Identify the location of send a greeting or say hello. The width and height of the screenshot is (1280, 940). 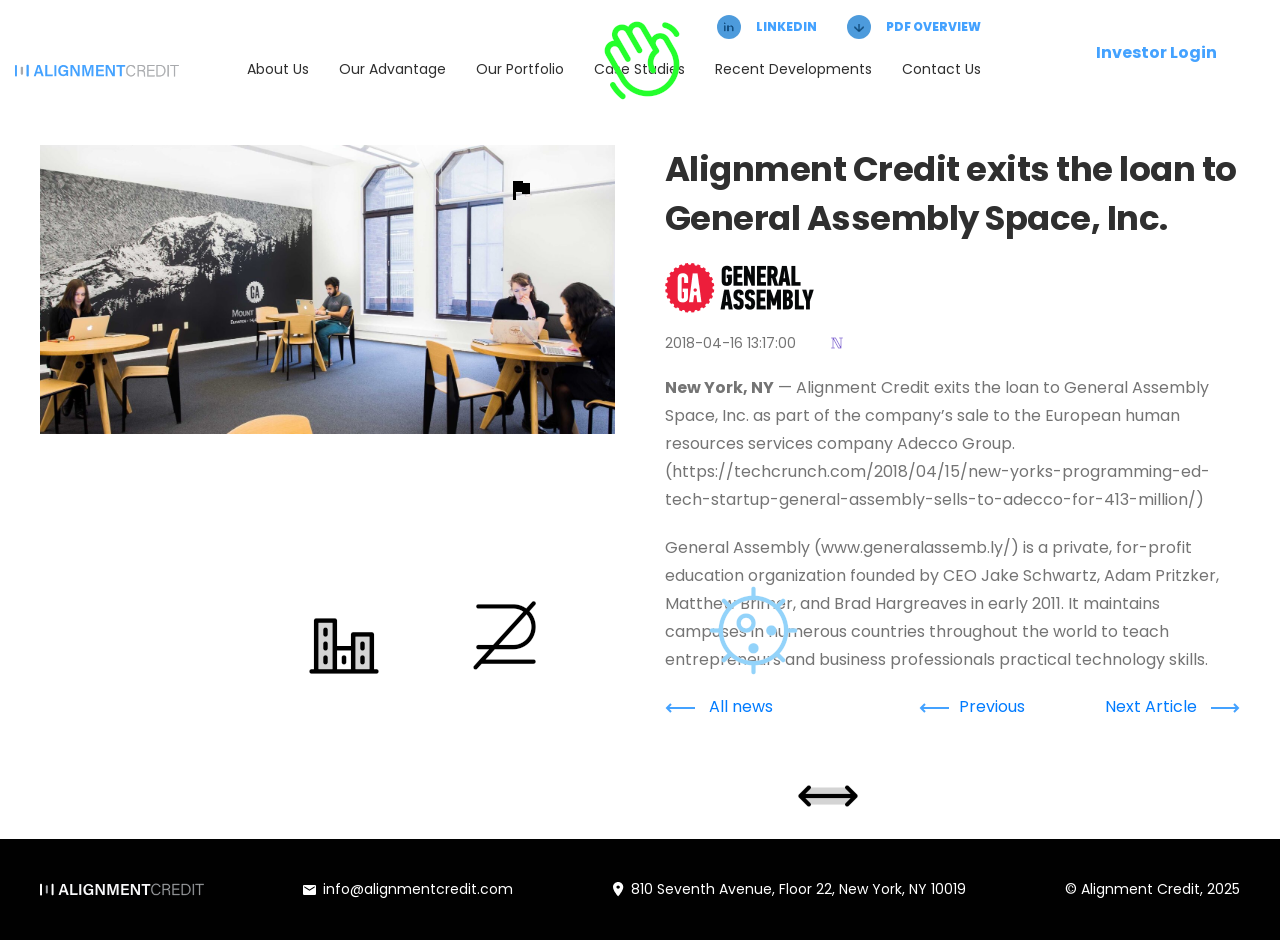
(642, 59).